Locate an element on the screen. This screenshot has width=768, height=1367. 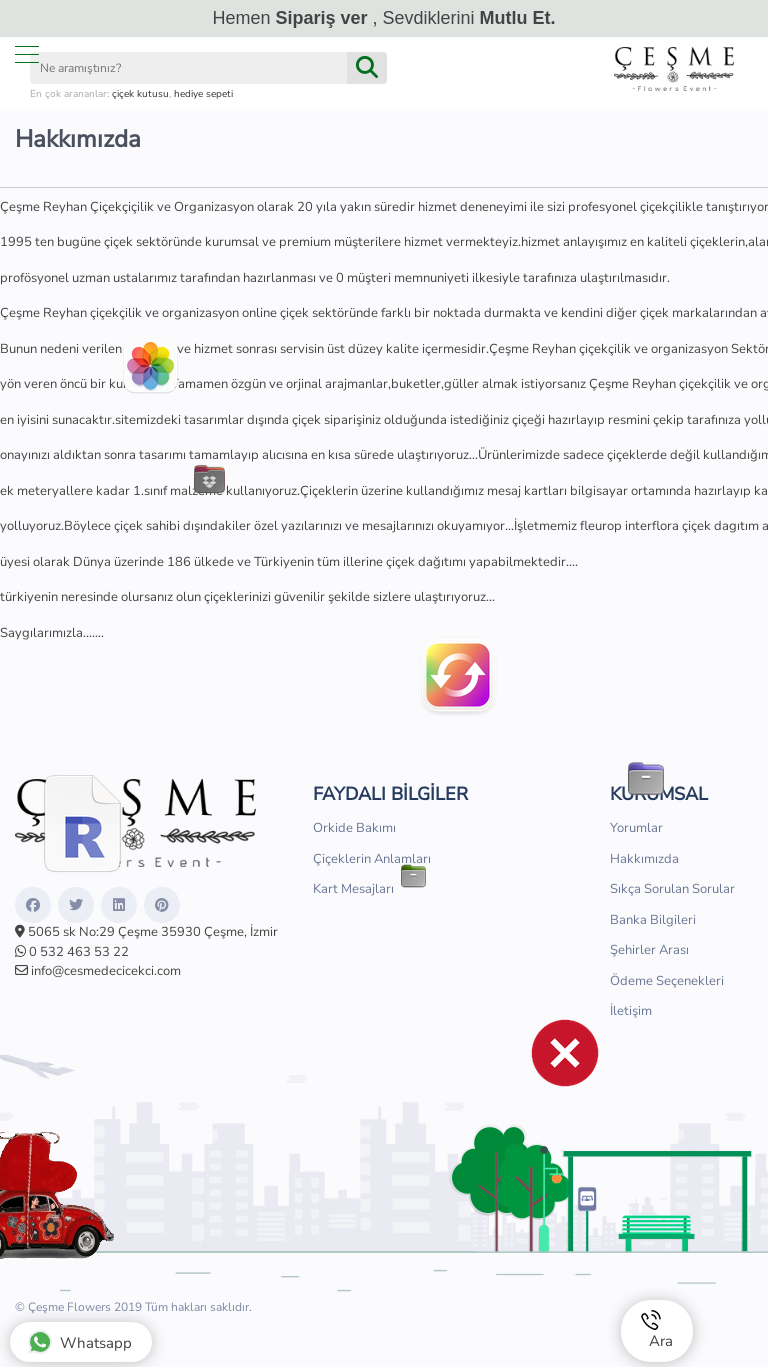
open your dropbox folder is located at coordinates (209, 478).